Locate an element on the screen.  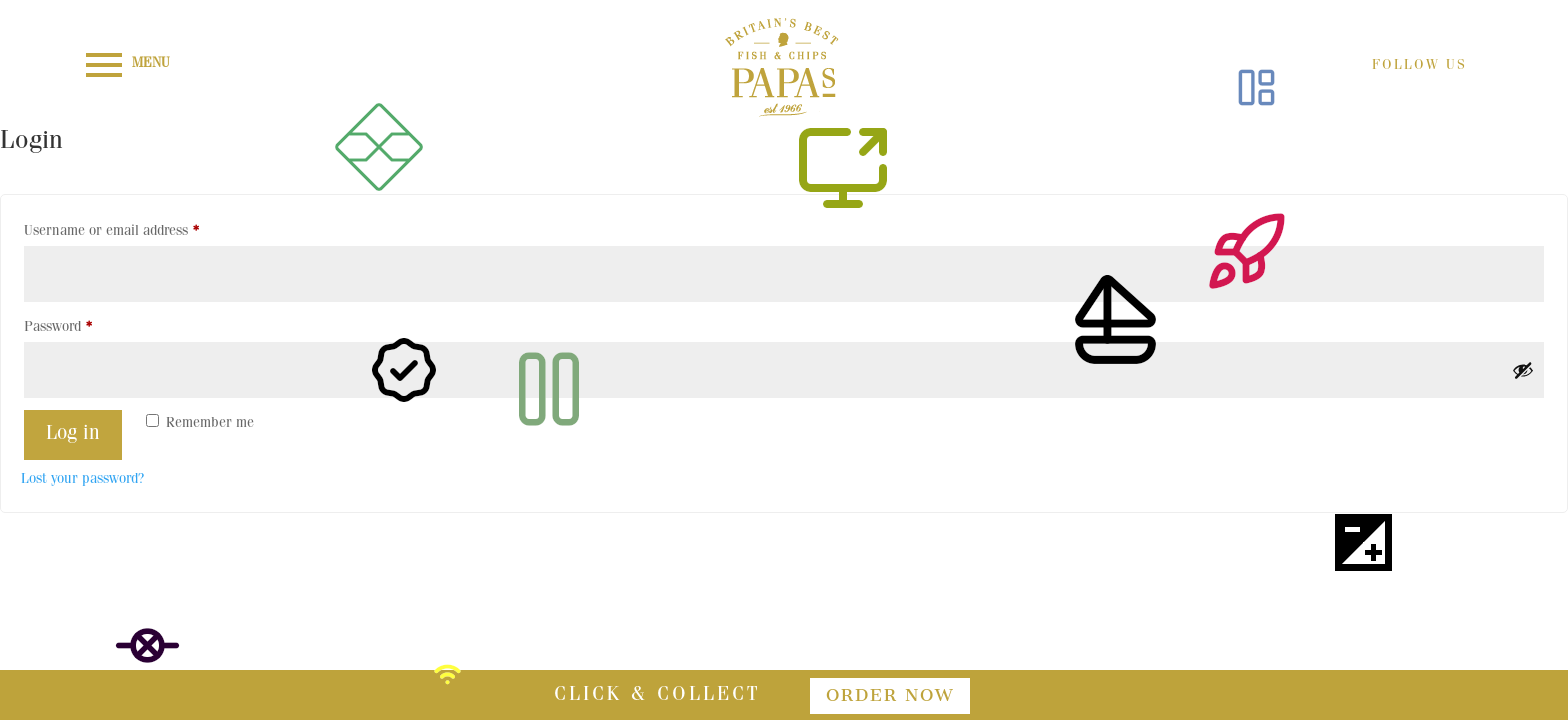
access sailing or boating features is located at coordinates (1115, 319).